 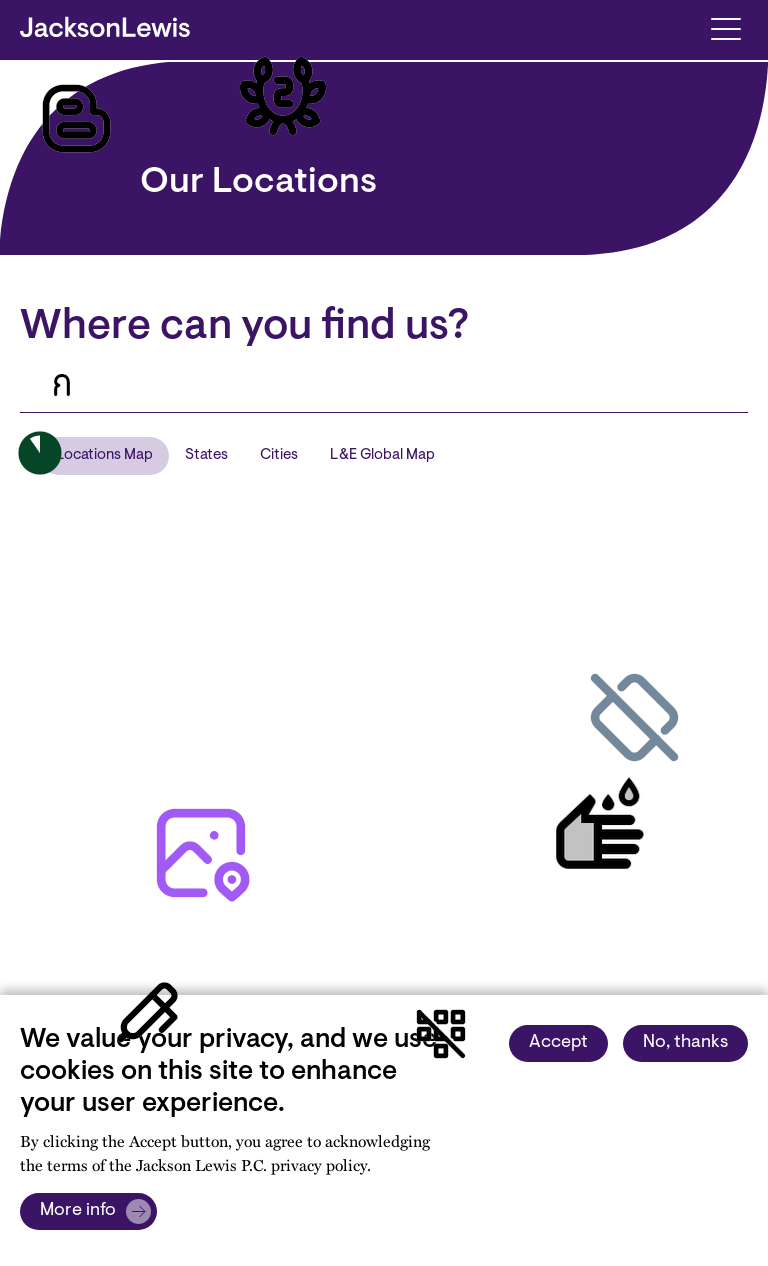 What do you see at coordinates (62, 385) in the screenshot?
I see `switch to Thai language input` at bounding box center [62, 385].